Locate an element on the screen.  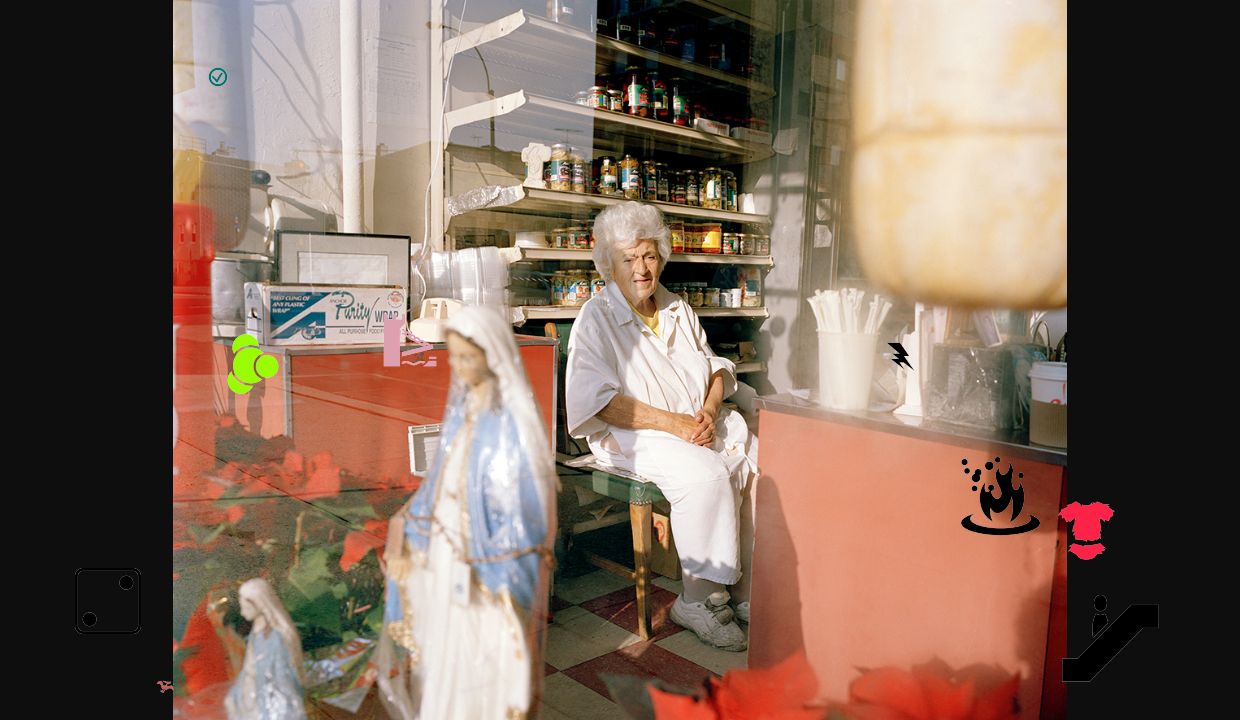
equip fur armor or primitive clothing is located at coordinates (1086, 530).